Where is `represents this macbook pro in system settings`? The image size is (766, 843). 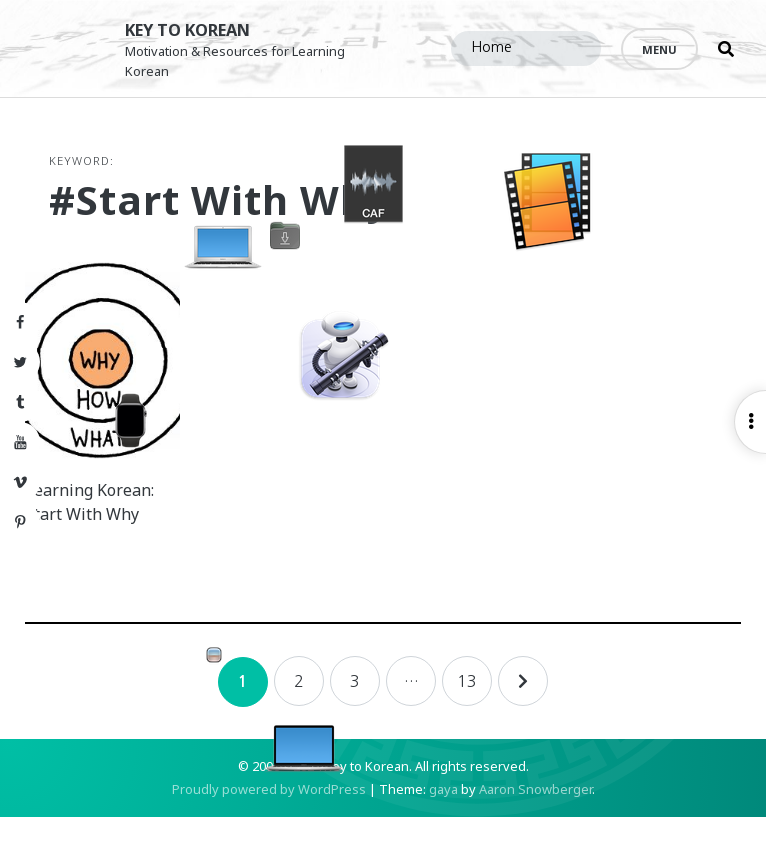 represents this macbook pro in system settings is located at coordinates (304, 742).